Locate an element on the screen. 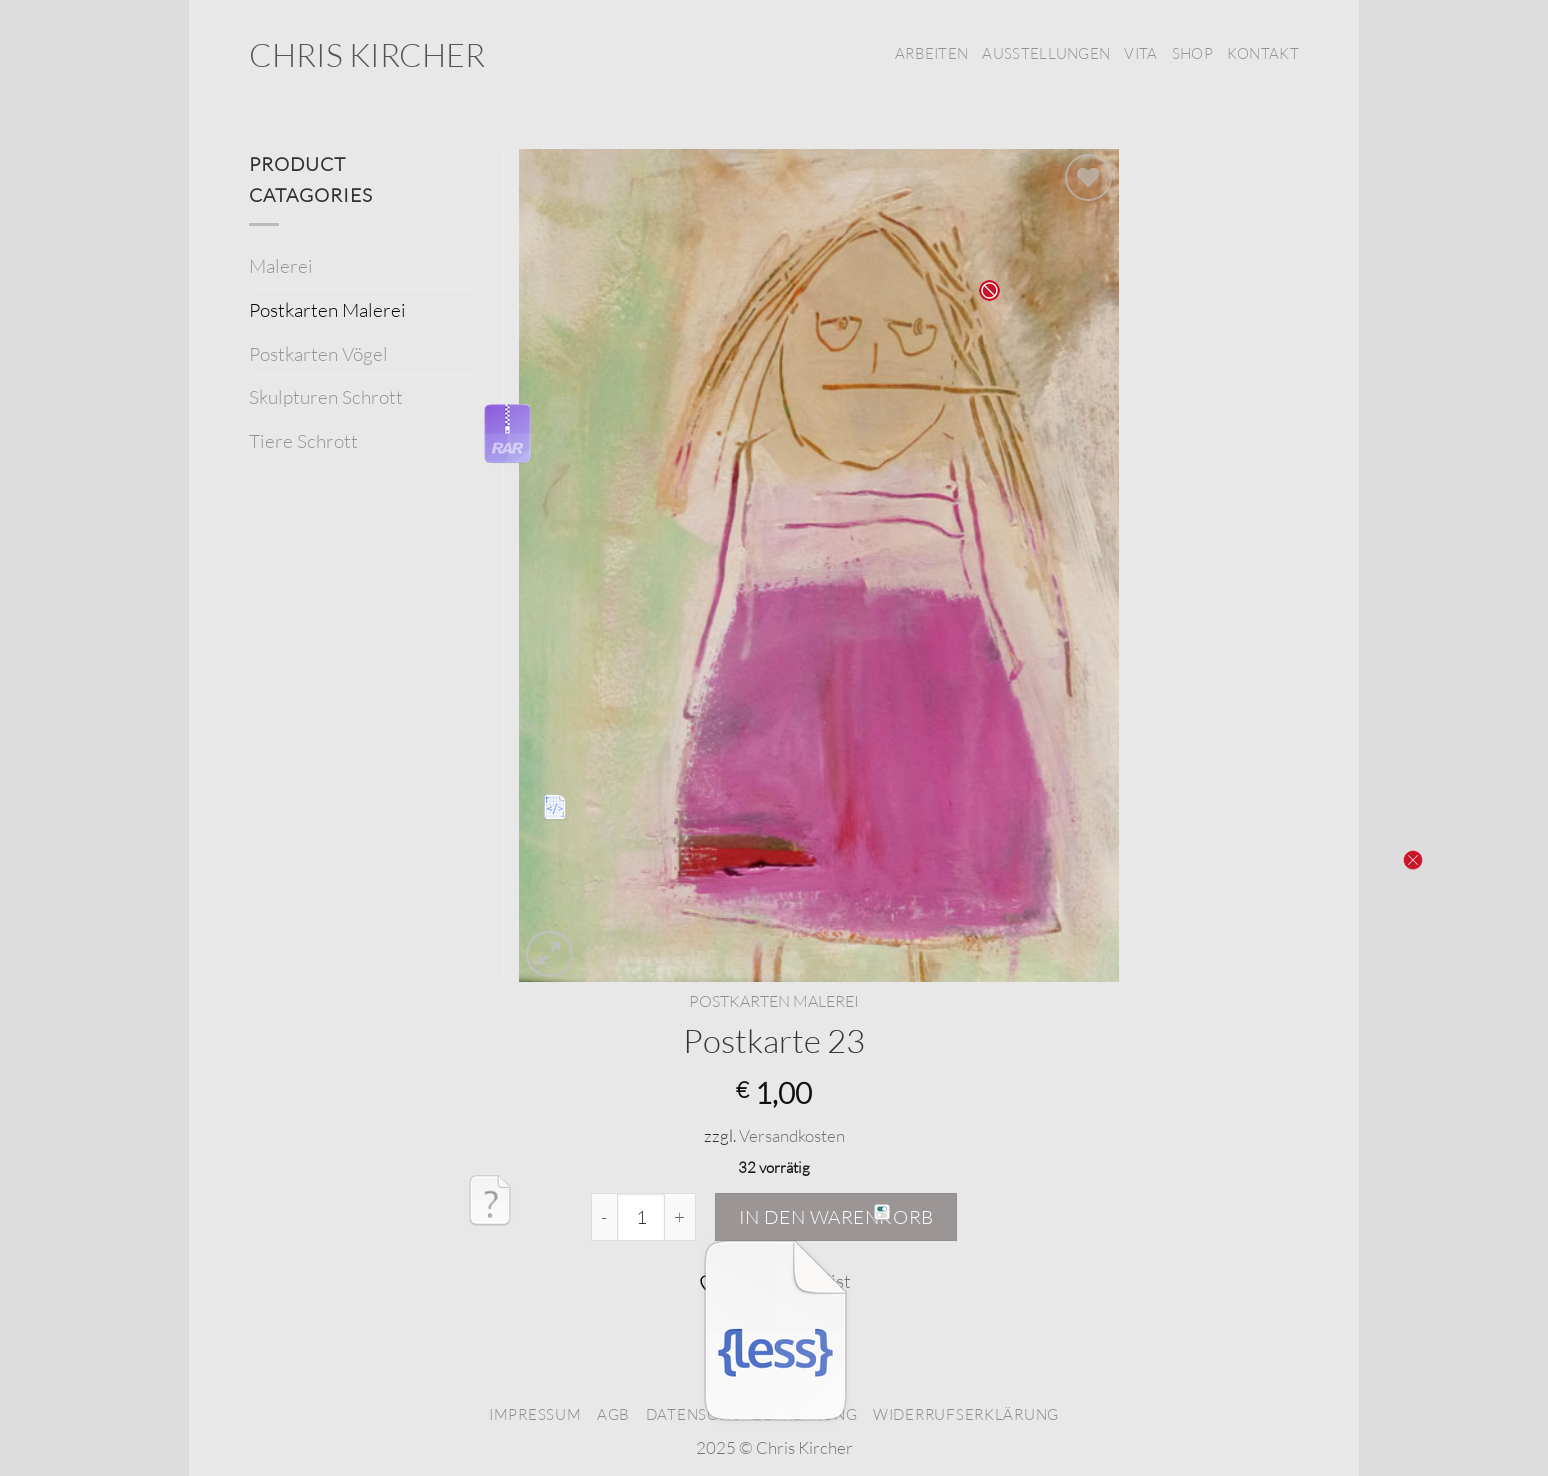  unrecognized file type is located at coordinates (490, 1200).